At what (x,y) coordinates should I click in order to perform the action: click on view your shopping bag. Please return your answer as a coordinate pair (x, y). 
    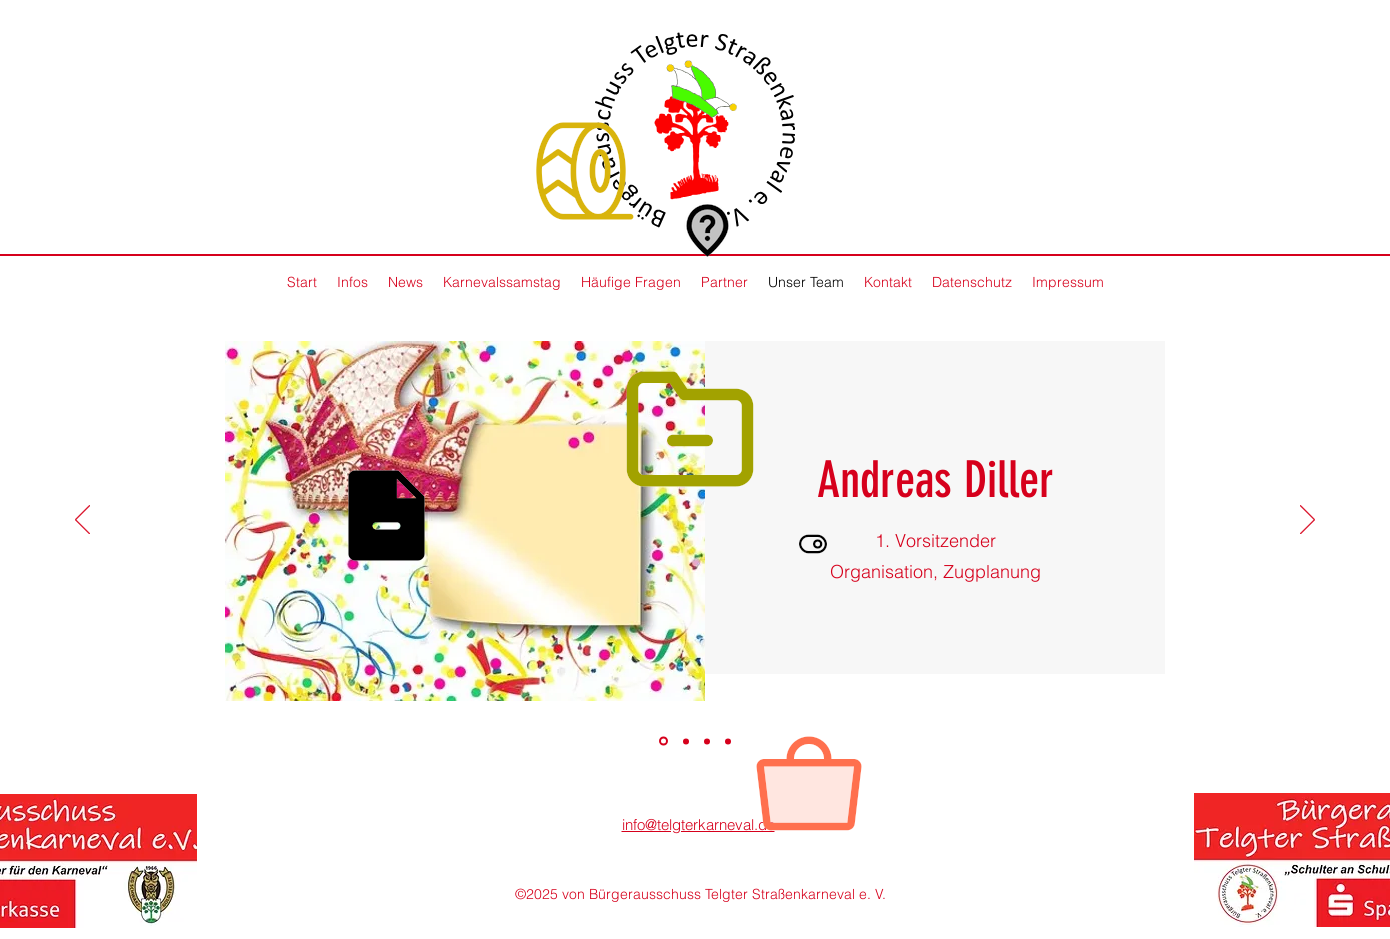
    Looking at the image, I should click on (809, 789).